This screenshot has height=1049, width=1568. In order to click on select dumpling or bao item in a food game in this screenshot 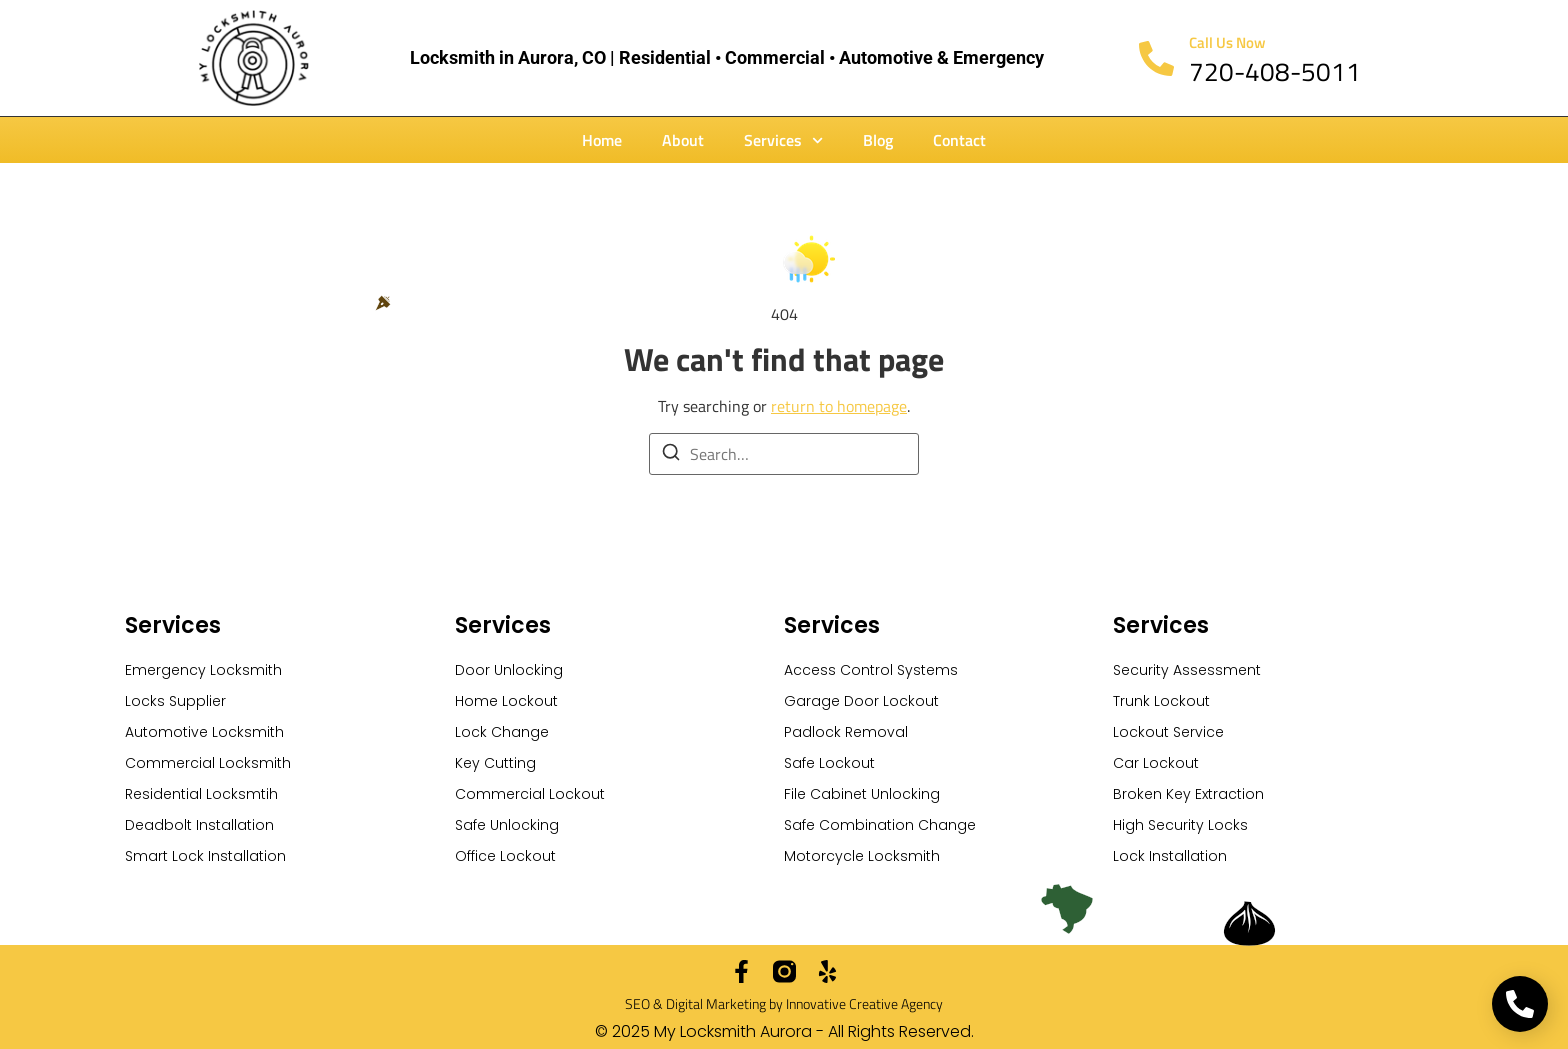, I will do `click(1249, 923)`.